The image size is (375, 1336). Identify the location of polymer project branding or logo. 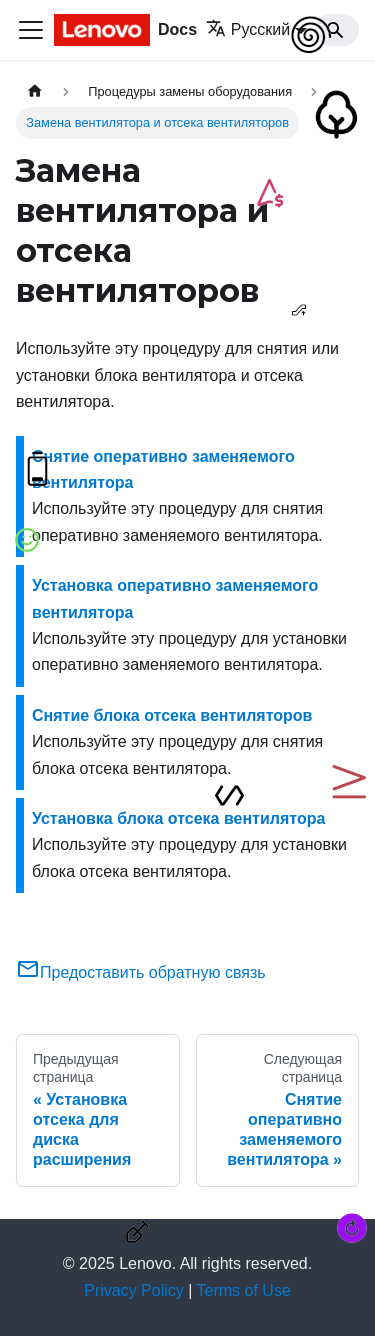
(229, 795).